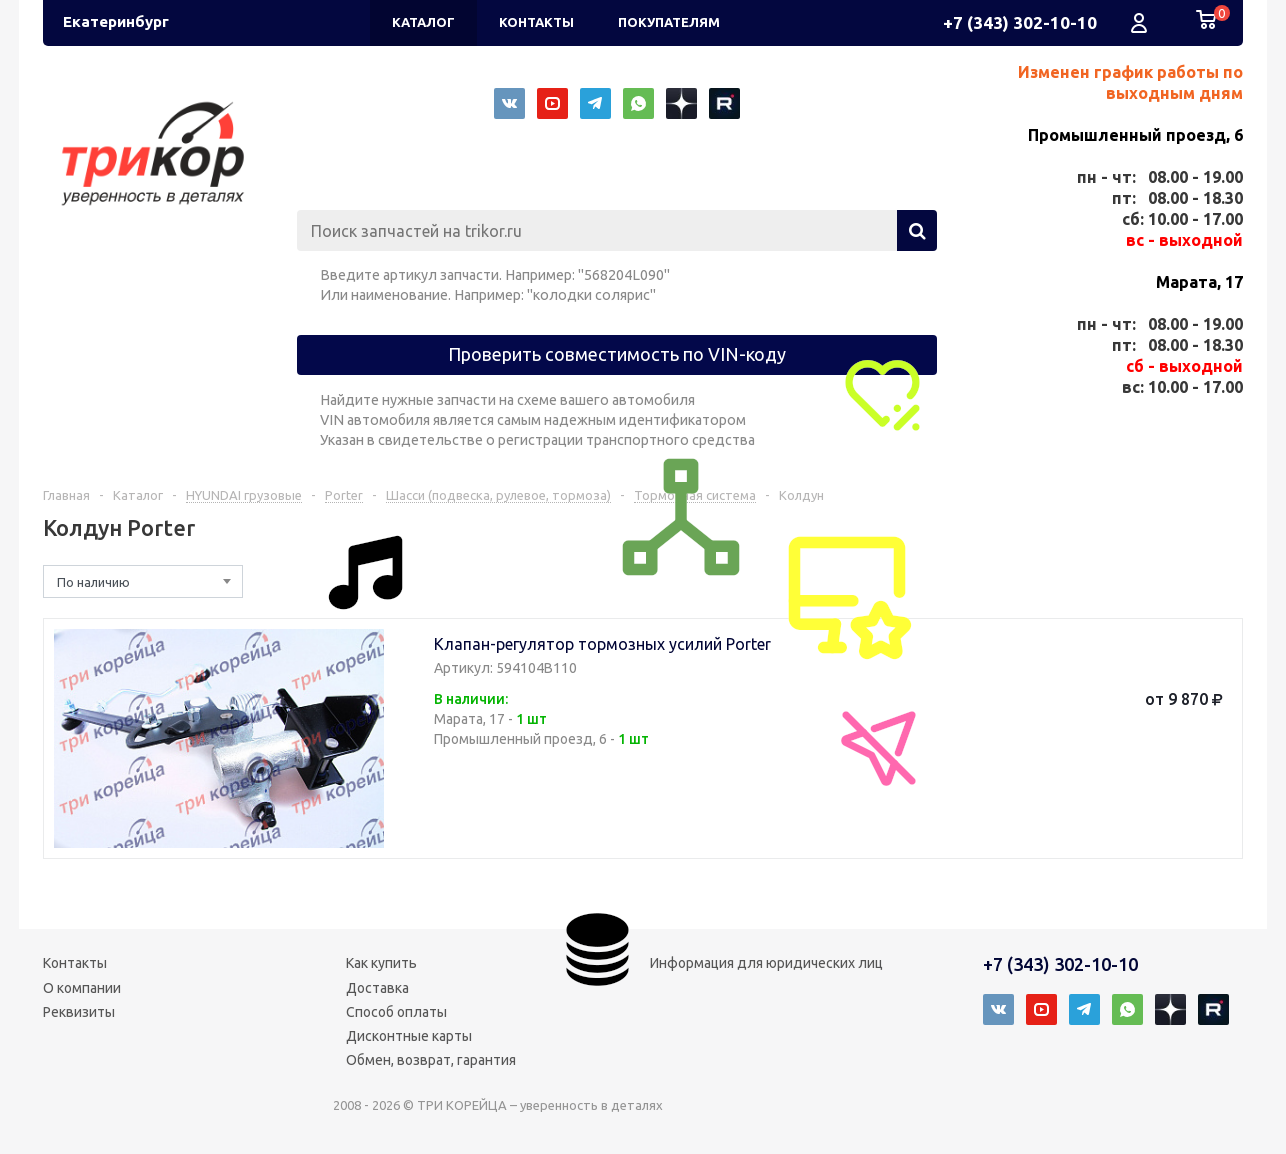 This screenshot has width=1286, height=1154. I want to click on location services disabled, so click(879, 748).